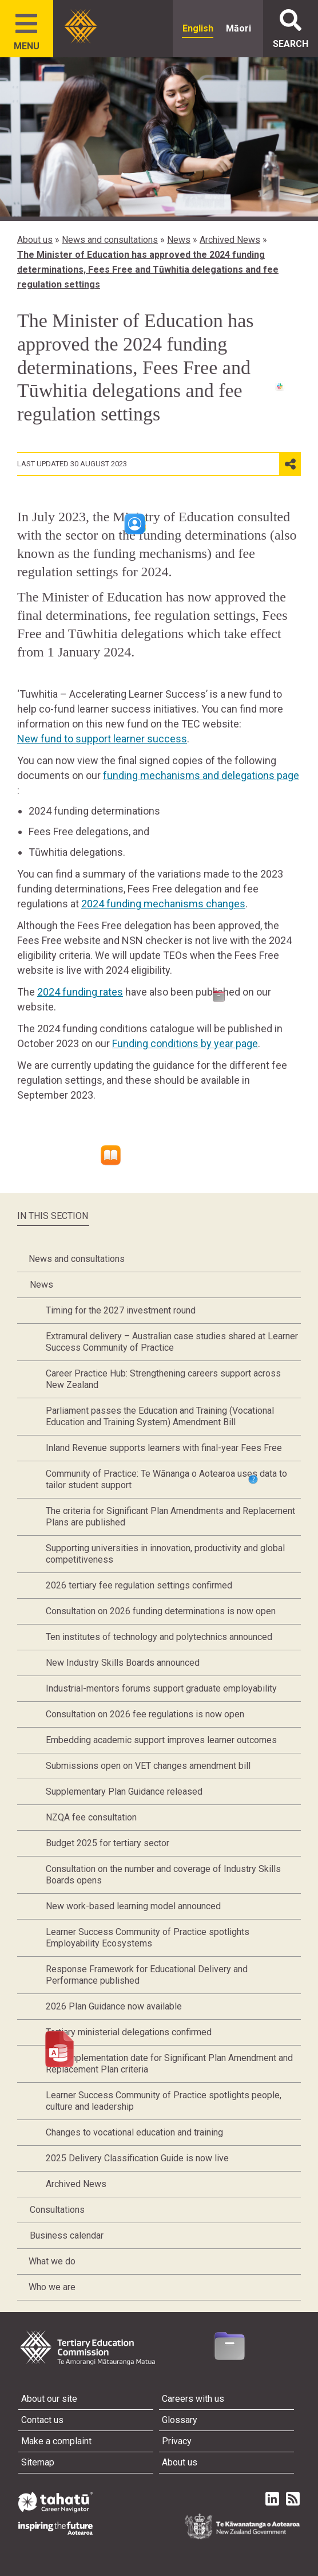  Describe the element at coordinates (134, 524) in the screenshot. I see `open the communicator app` at that location.